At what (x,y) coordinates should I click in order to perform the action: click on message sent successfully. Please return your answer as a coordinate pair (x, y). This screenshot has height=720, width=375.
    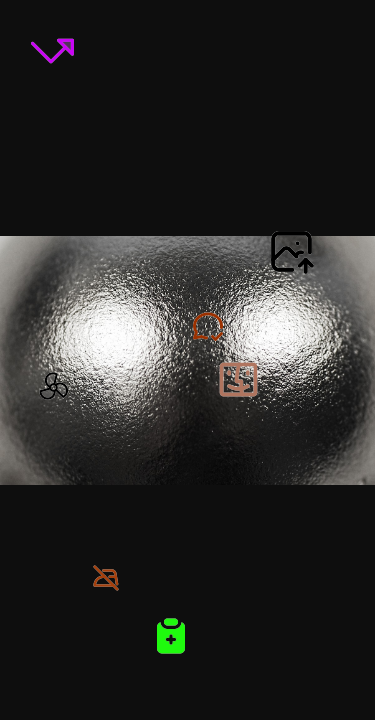
    Looking at the image, I should click on (208, 326).